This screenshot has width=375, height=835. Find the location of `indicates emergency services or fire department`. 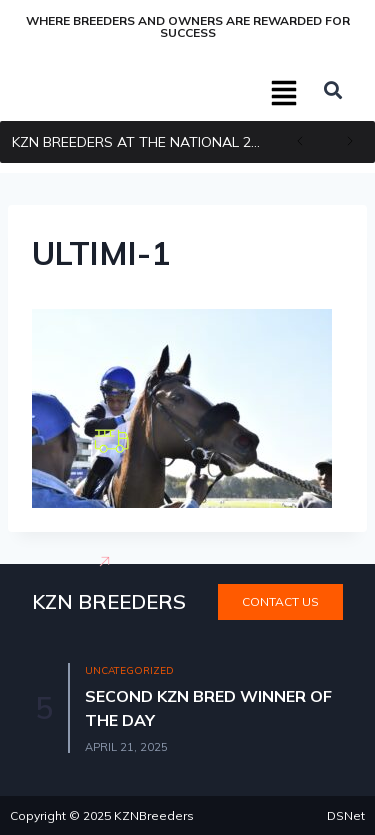

indicates emergency services or fire department is located at coordinates (110, 439).